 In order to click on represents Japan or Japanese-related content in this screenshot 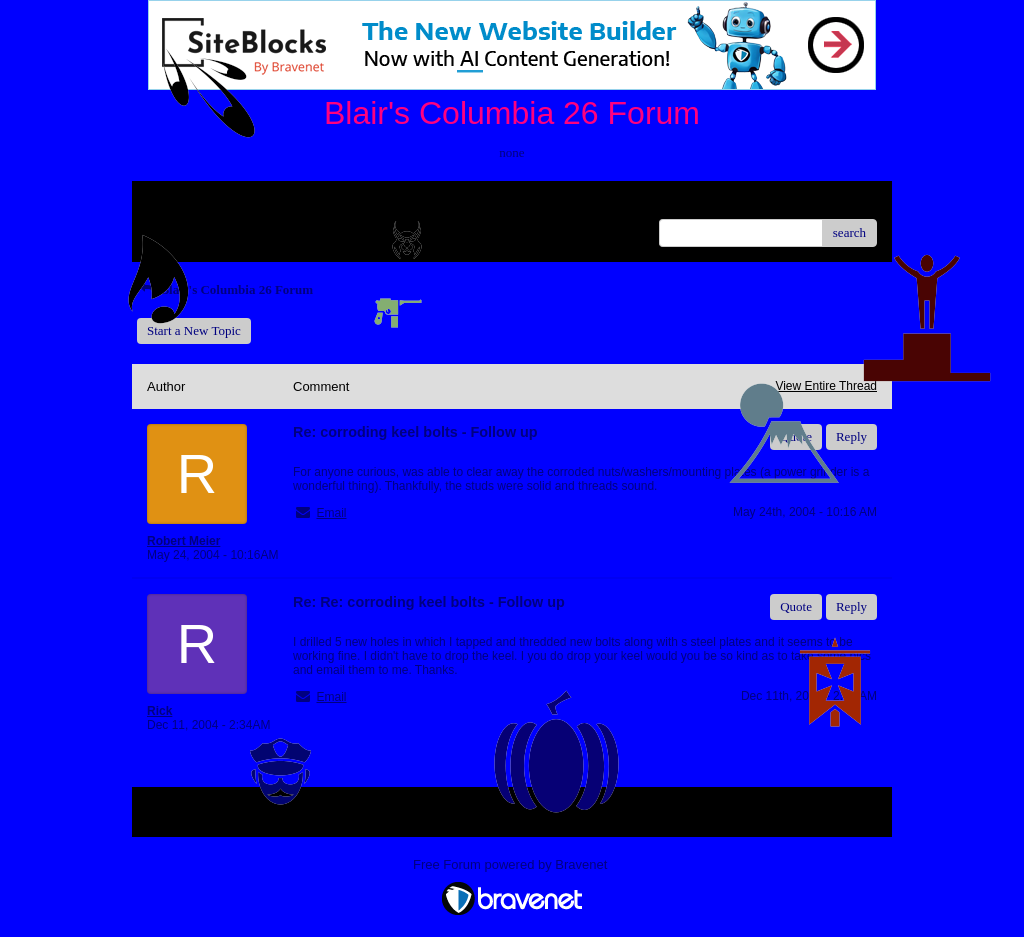, I will do `click(784, 430)`.